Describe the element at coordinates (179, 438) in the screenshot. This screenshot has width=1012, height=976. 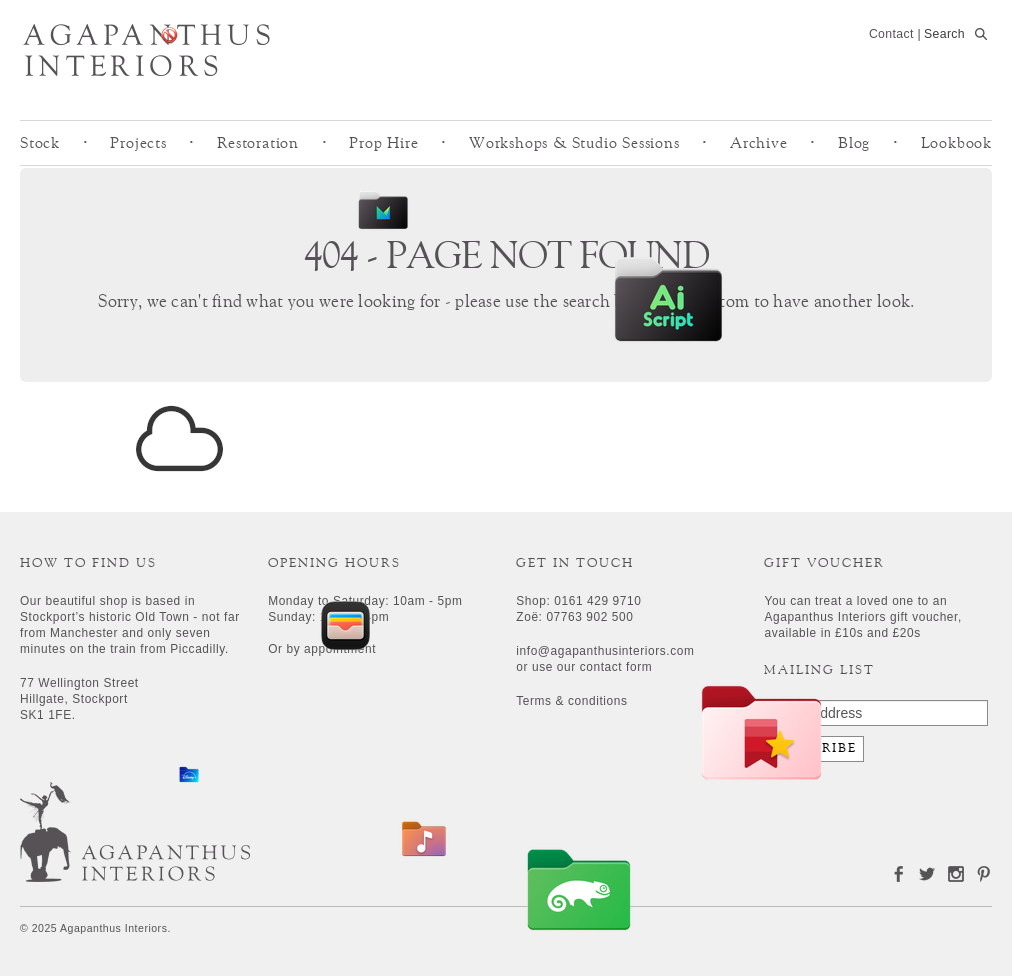
I see `view weather information` at that location.